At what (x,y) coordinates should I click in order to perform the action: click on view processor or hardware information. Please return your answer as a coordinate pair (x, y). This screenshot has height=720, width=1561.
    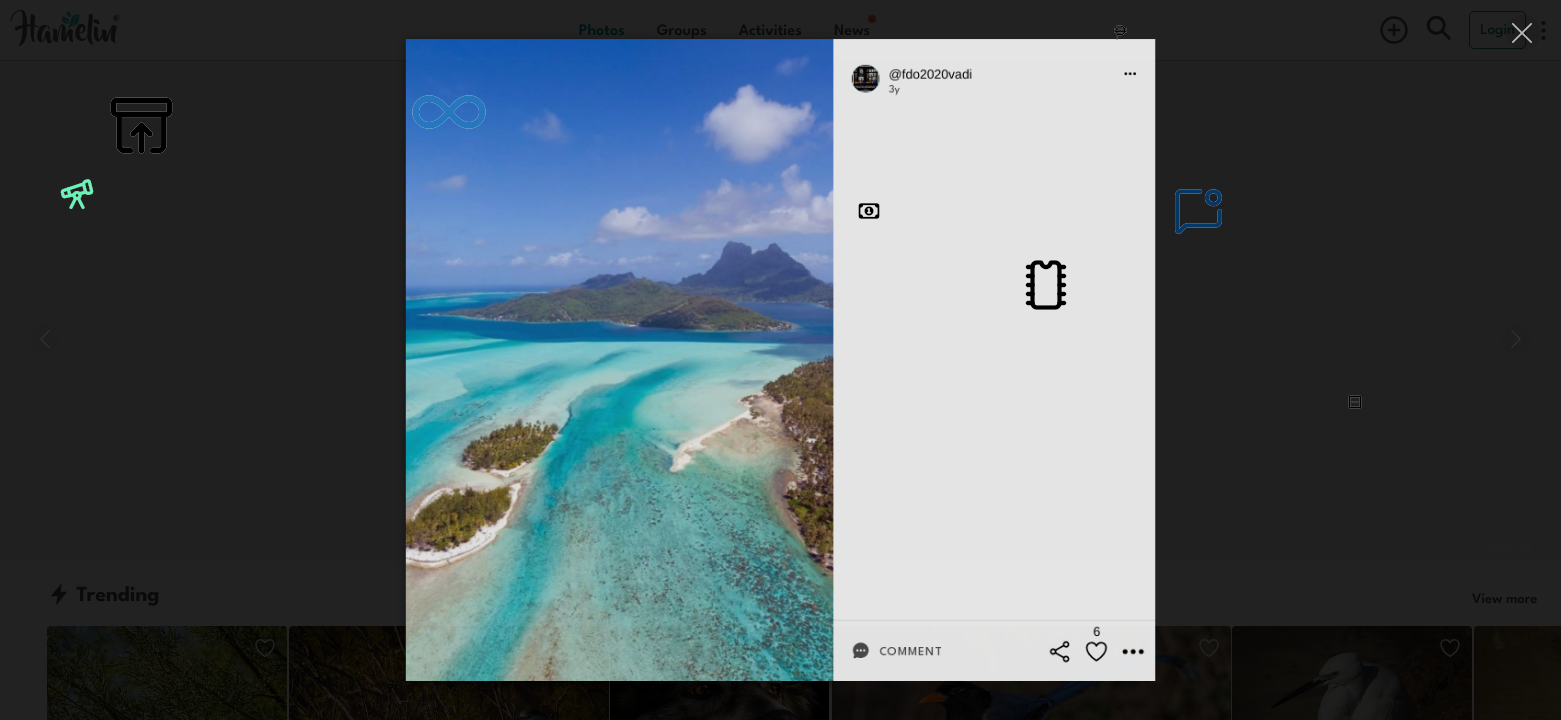
    Looking at the image, I should click on (1046, 285).